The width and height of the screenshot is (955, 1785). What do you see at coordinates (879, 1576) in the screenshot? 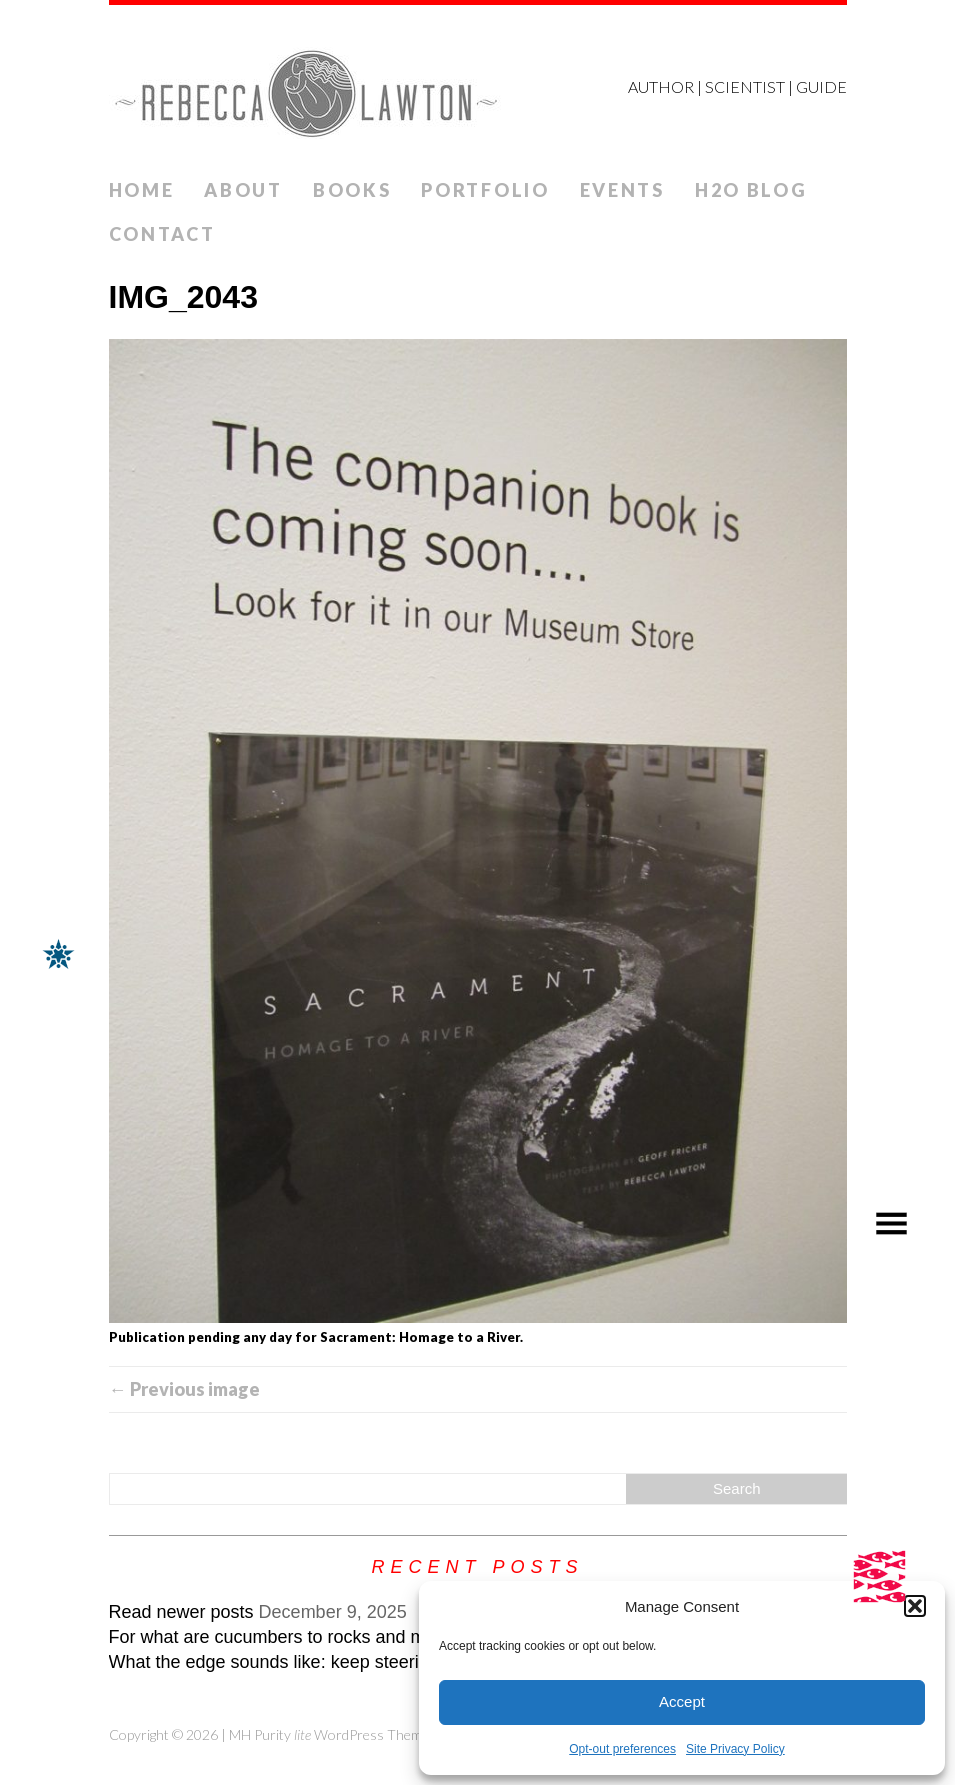
I see `indicates marine life or aquarium feature in a game` at bounding box center [879, 1576].